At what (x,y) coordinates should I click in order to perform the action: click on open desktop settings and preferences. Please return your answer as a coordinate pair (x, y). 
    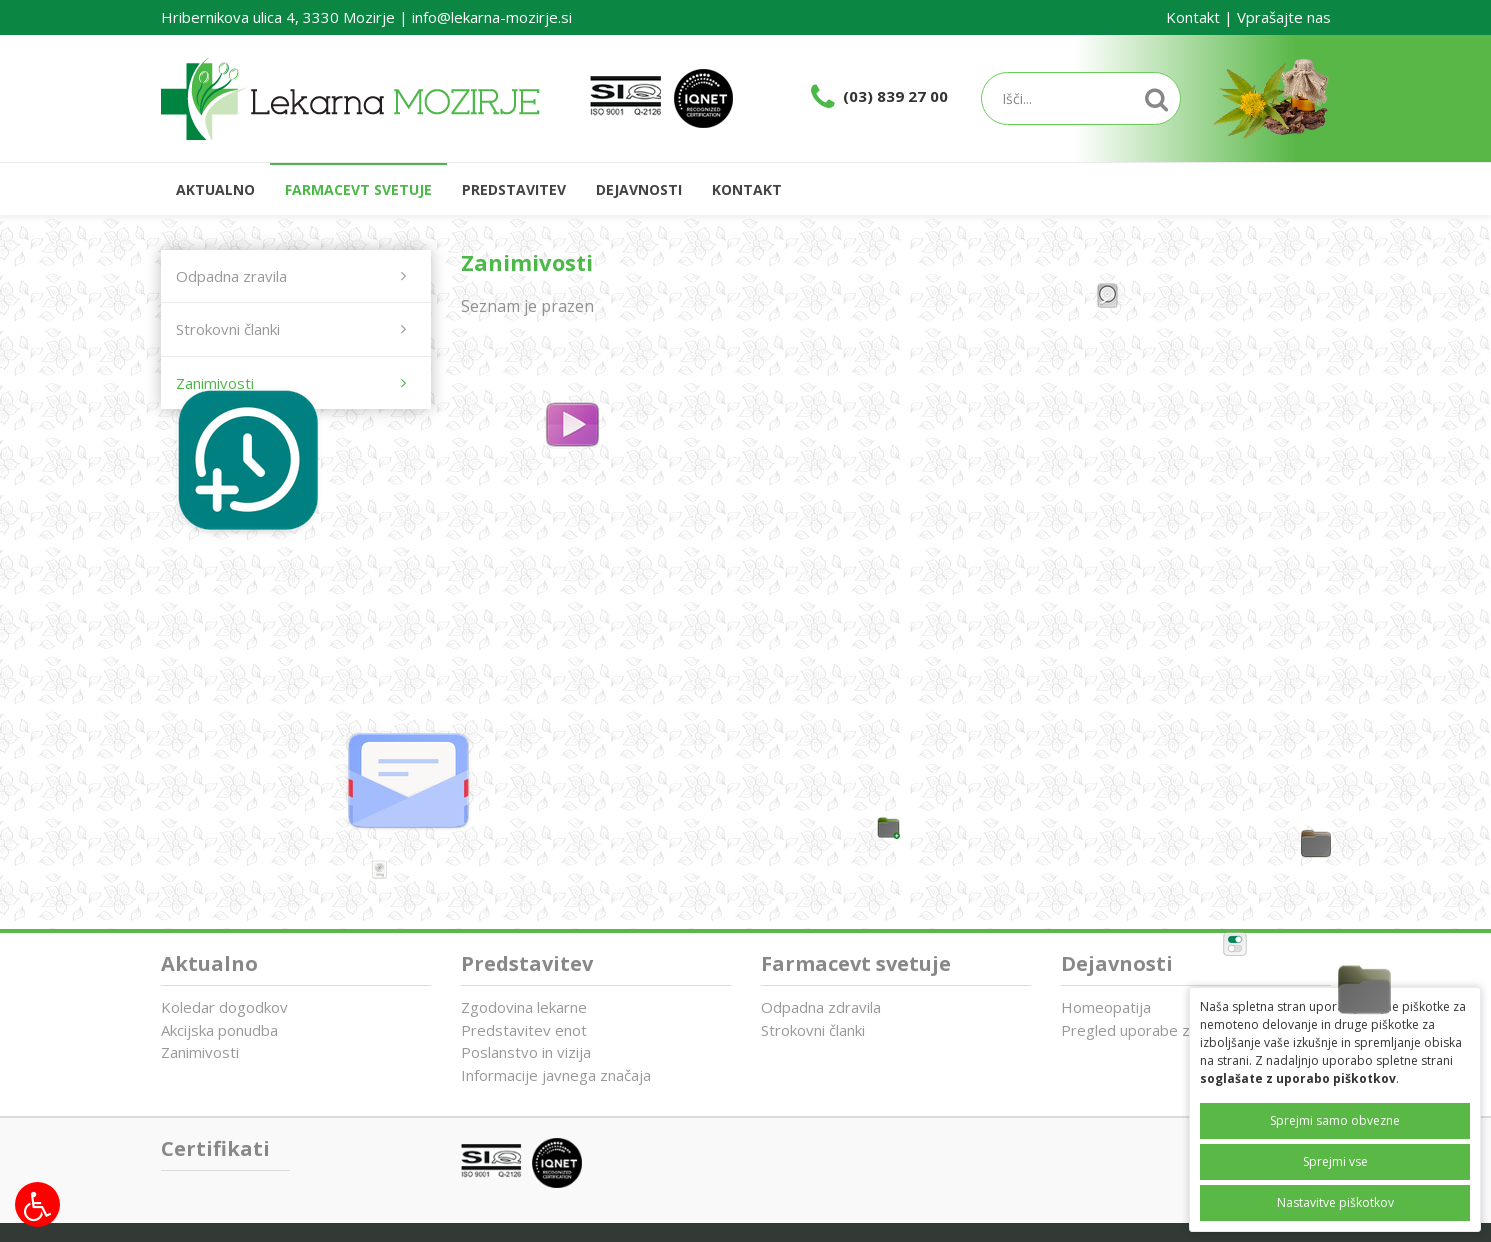
    Looking at the image, I should click on (1235, 944).